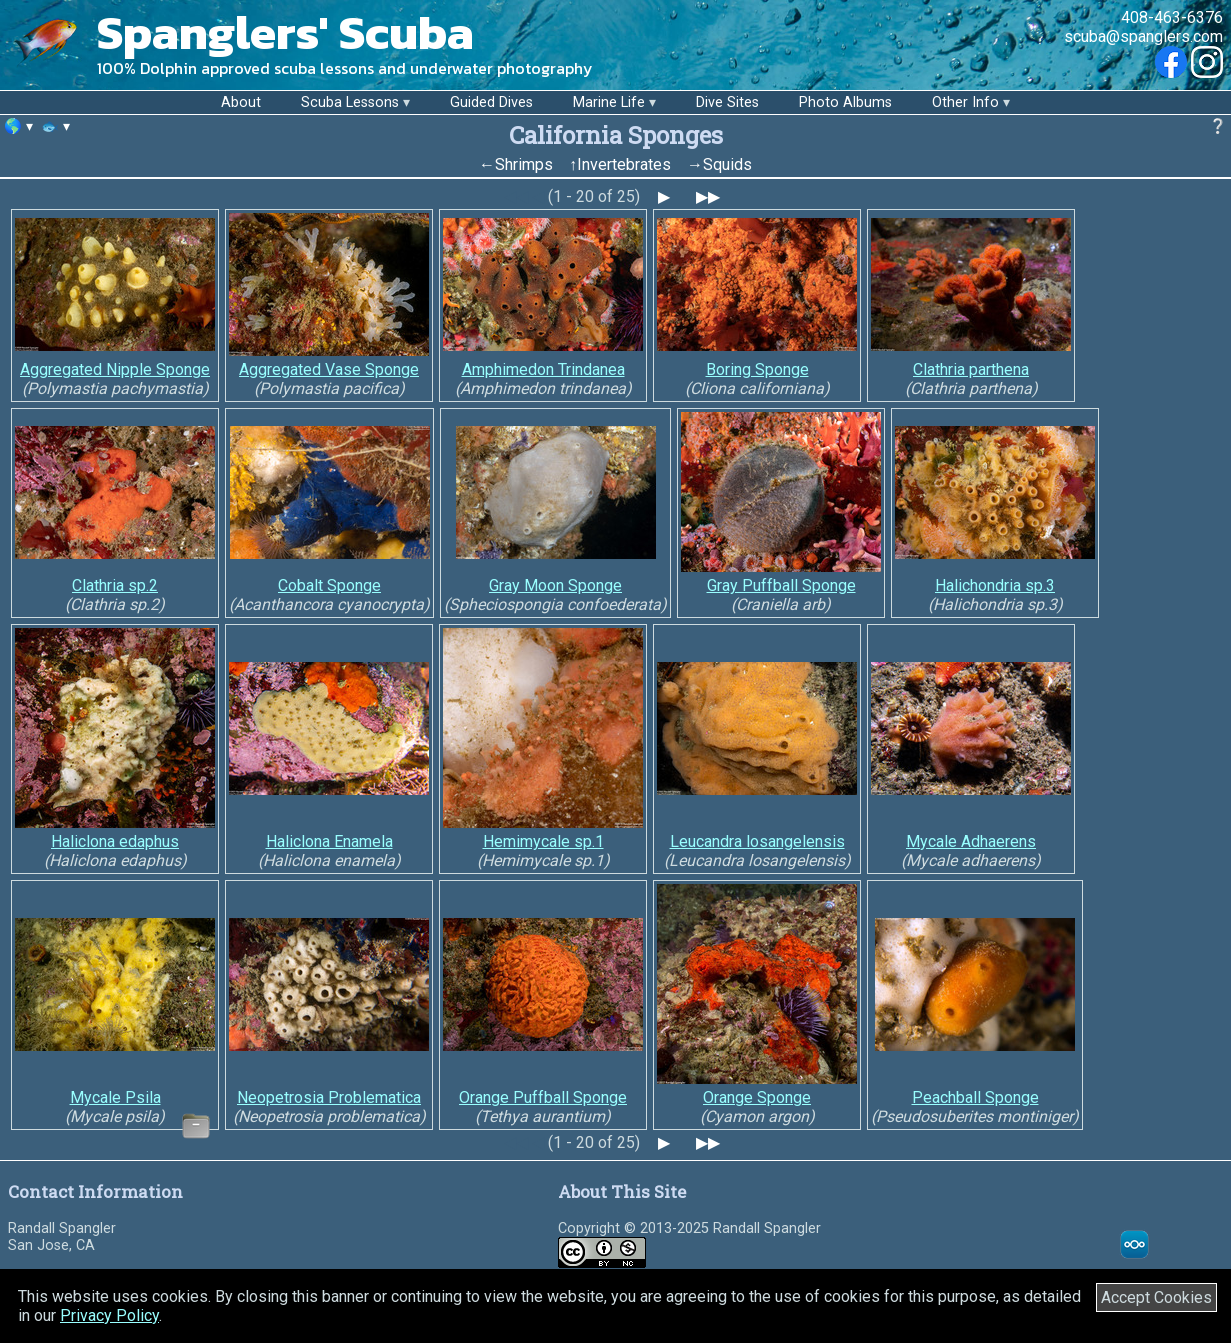 Image resolution: width=1231 pixels, height=1343 pixels. What do you see at coordinates (196, 1126) in the screenshot?
I see `open the file manager application` at bounding box center [196, 1126].